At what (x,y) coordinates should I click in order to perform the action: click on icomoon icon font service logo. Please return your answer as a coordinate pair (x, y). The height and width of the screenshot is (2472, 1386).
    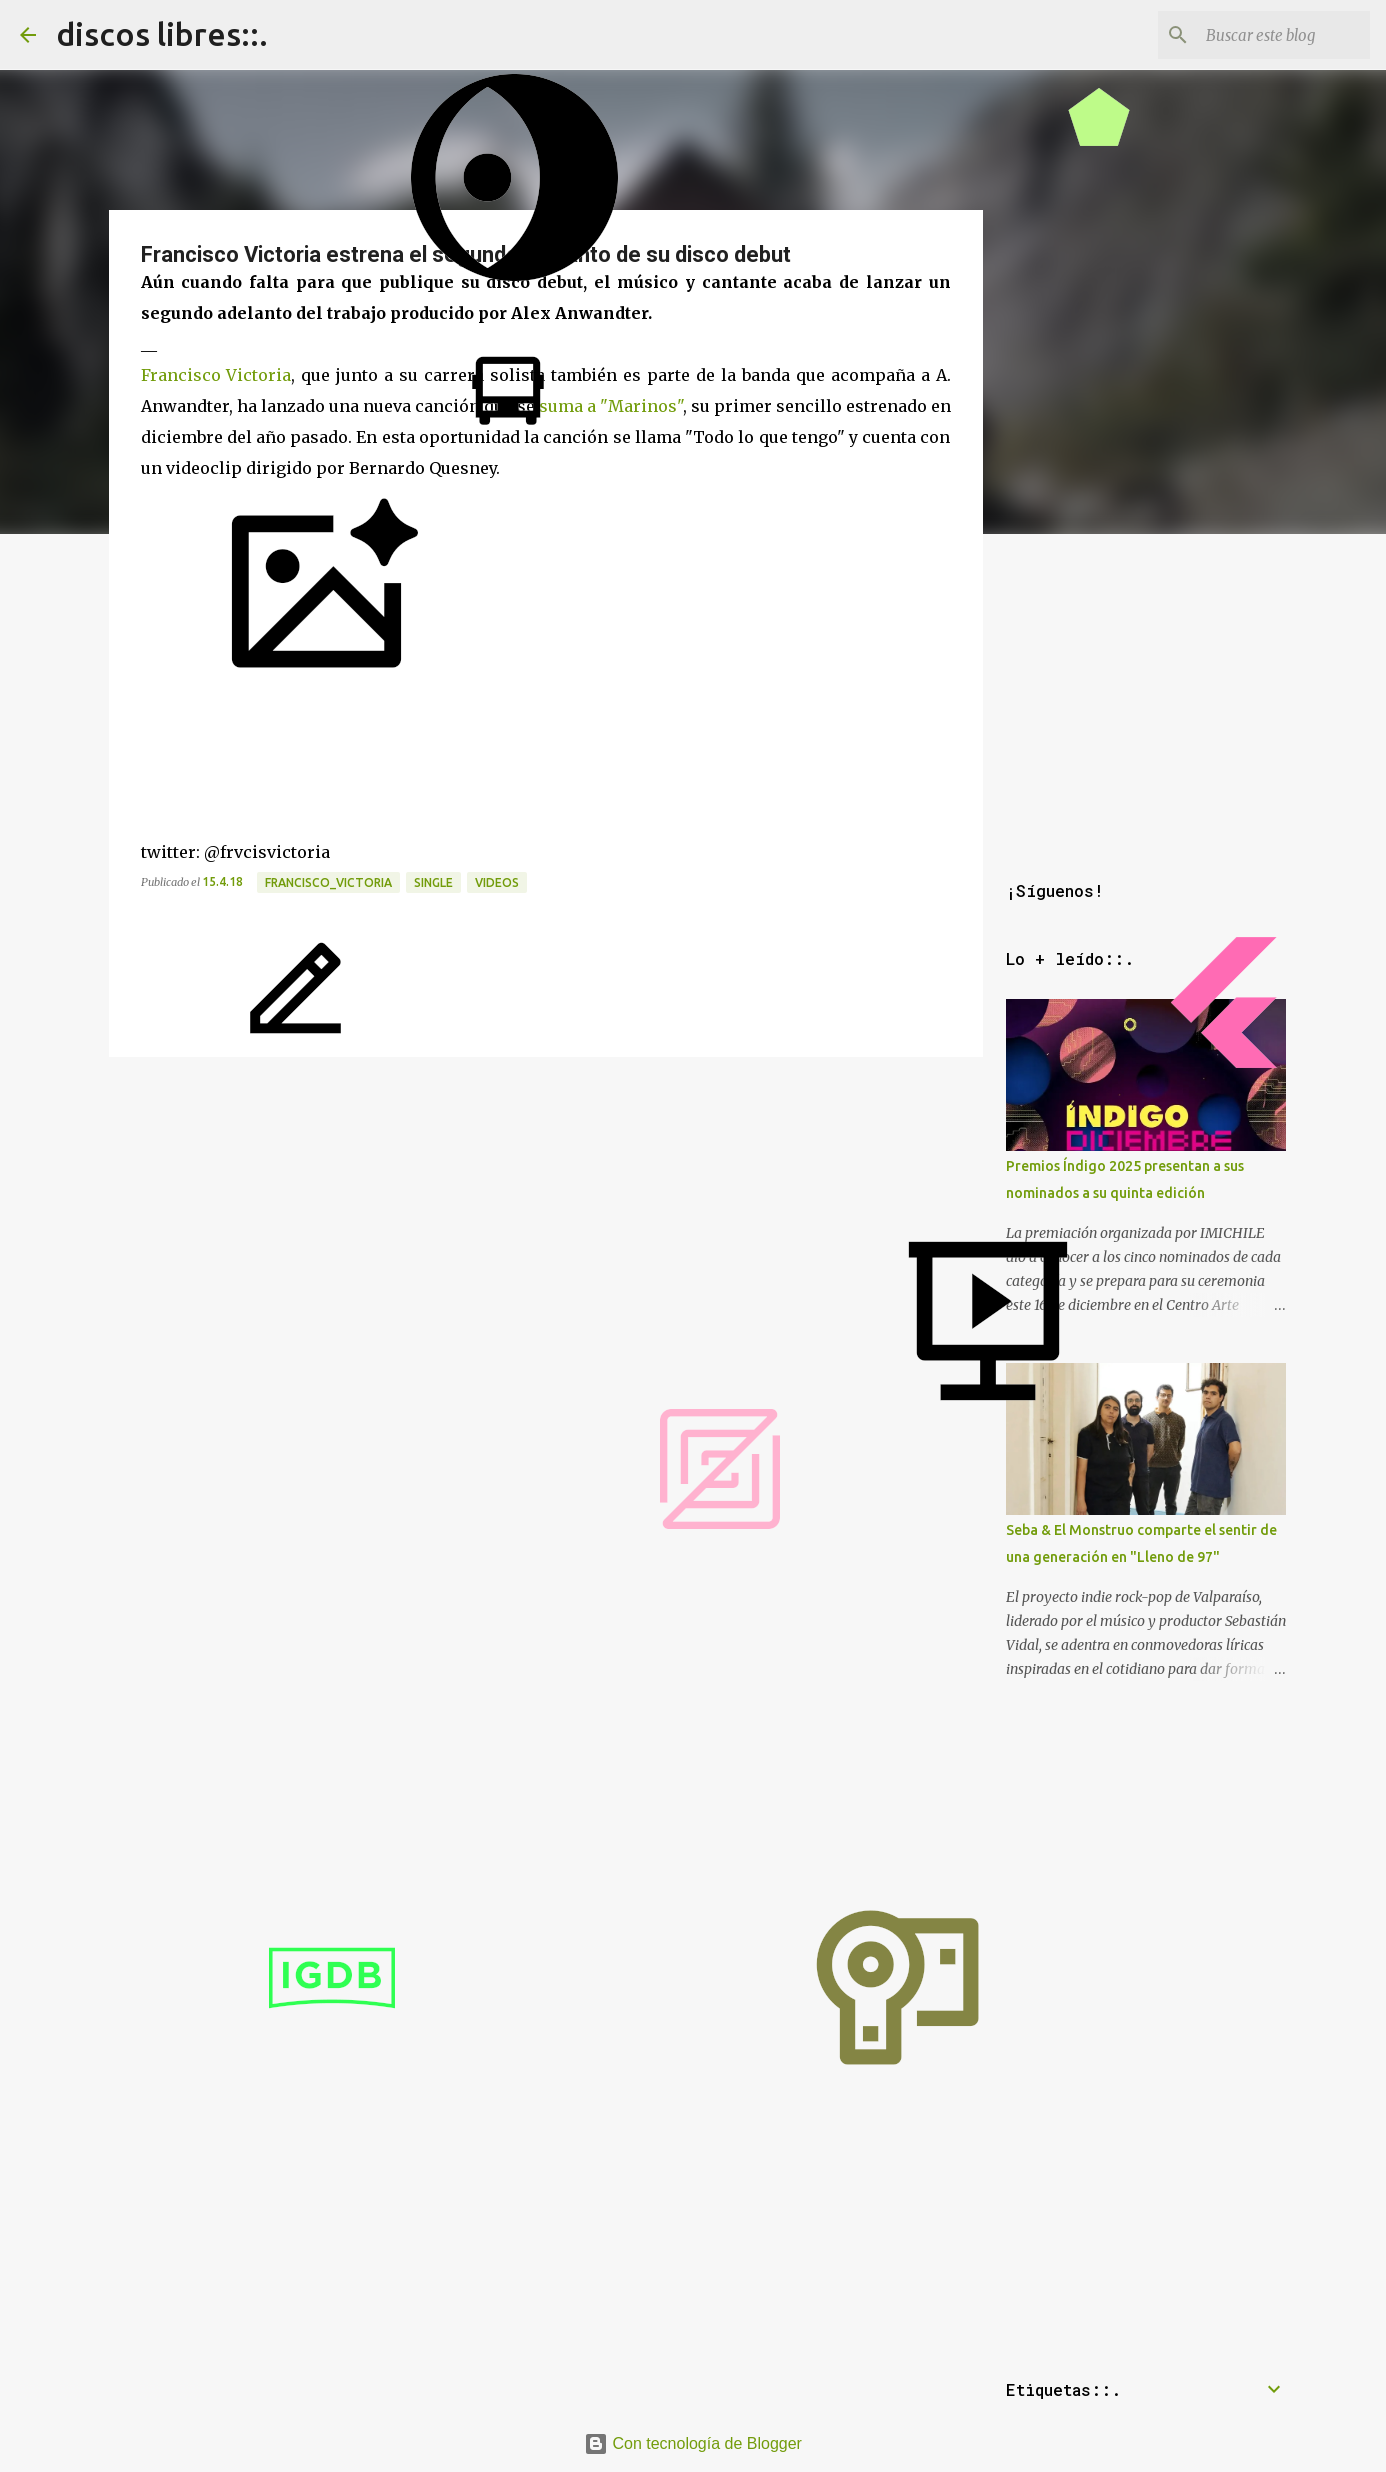
    Looking at the image, I should click on (514, 177).